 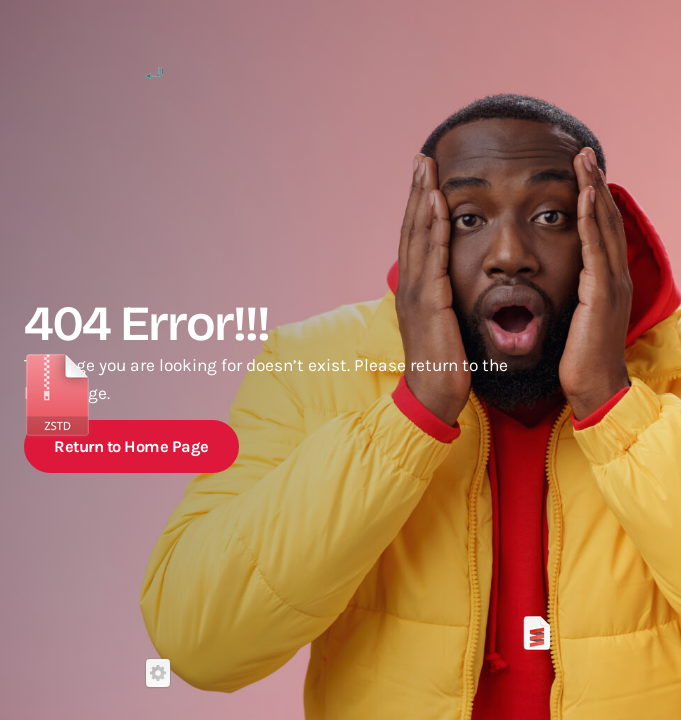 What do you see at coordinates (537, 633) in the screenshot?
I see `a scala programming language source file` at bounding box center [537, 633].